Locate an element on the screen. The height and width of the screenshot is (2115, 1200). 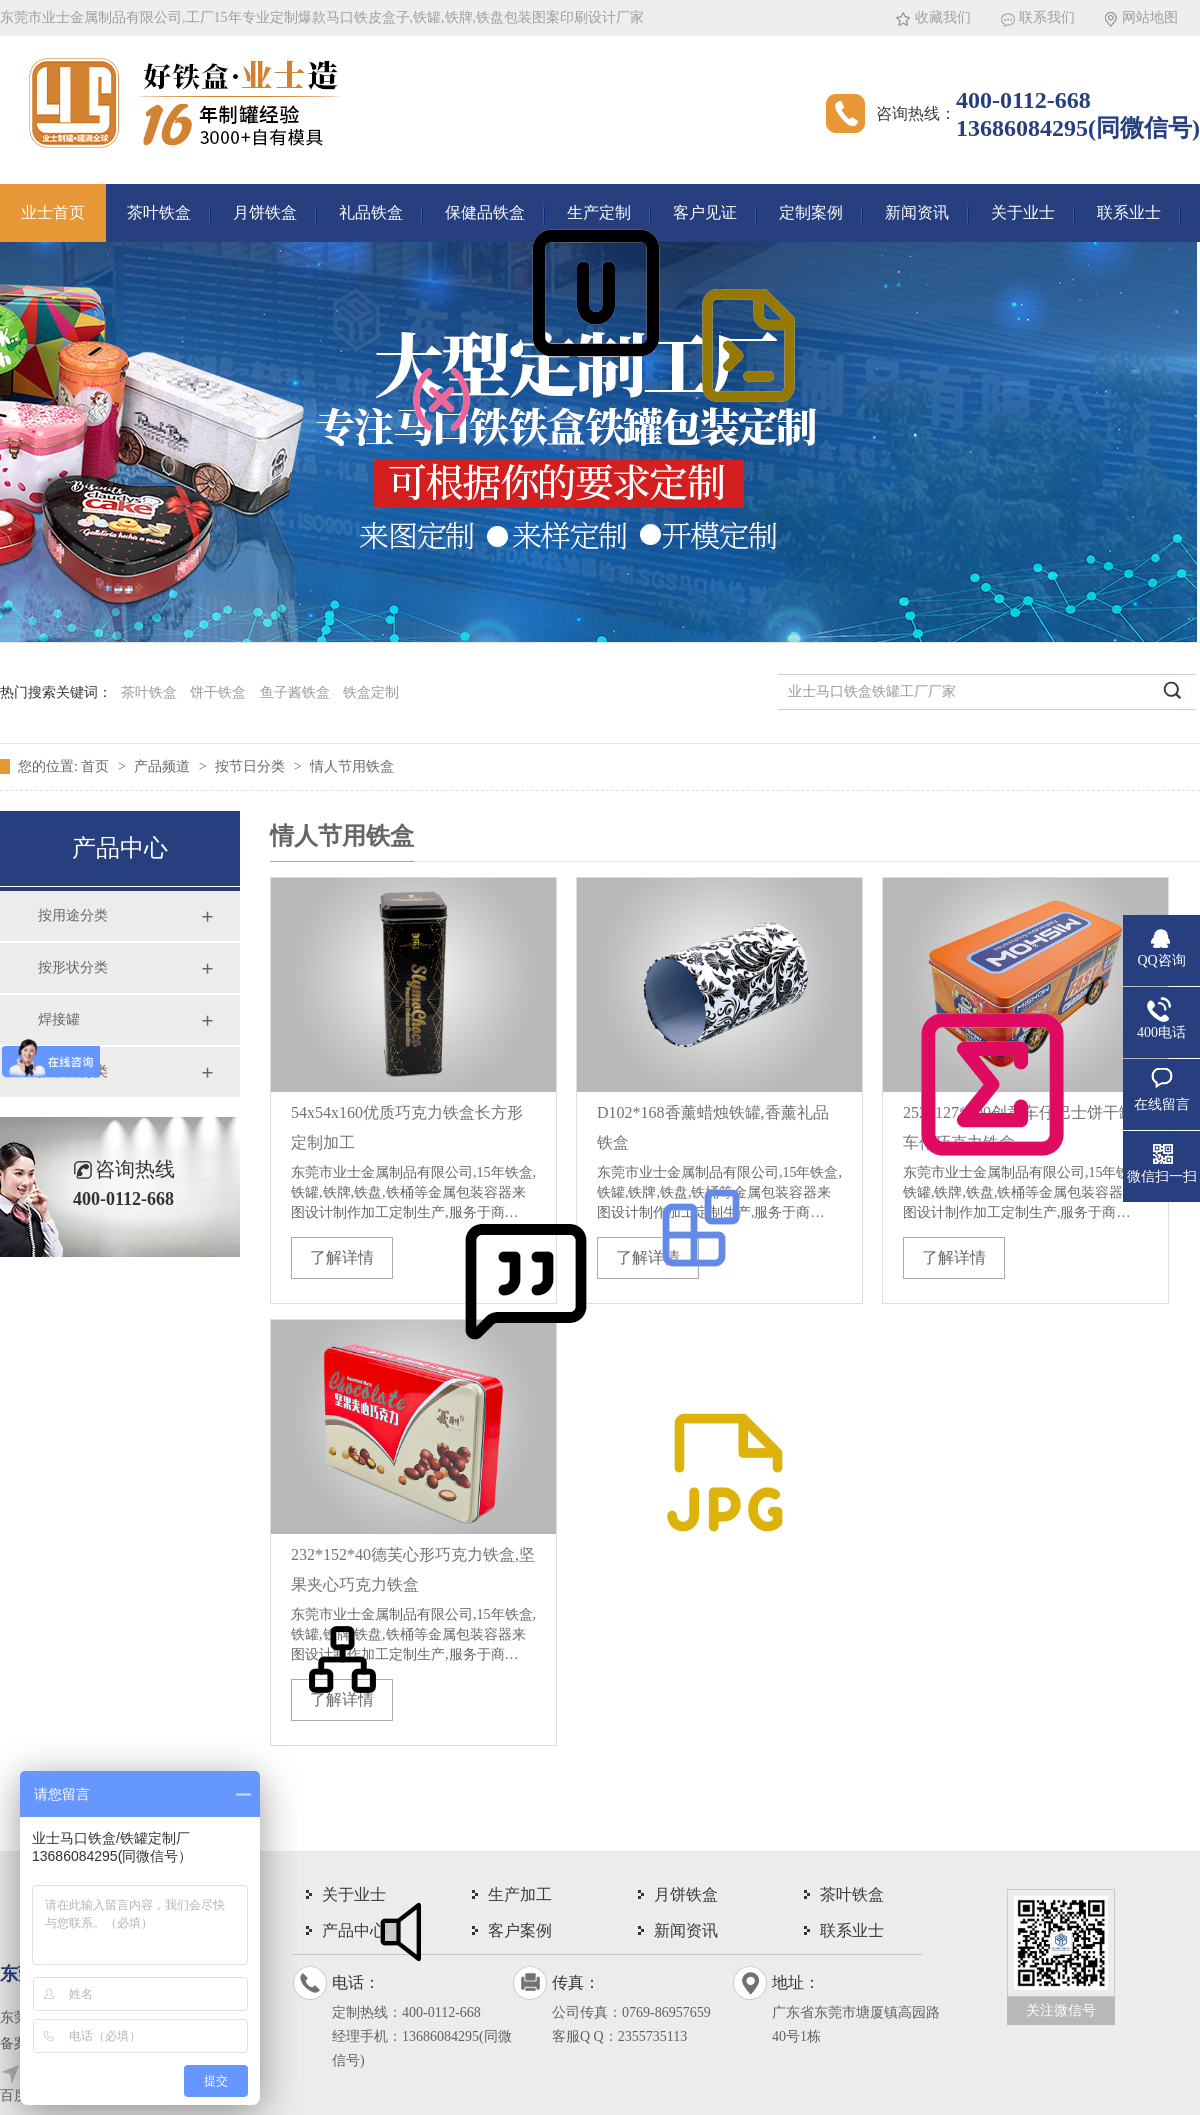
access modular components or blocks is located at coordinates (701, 1228).